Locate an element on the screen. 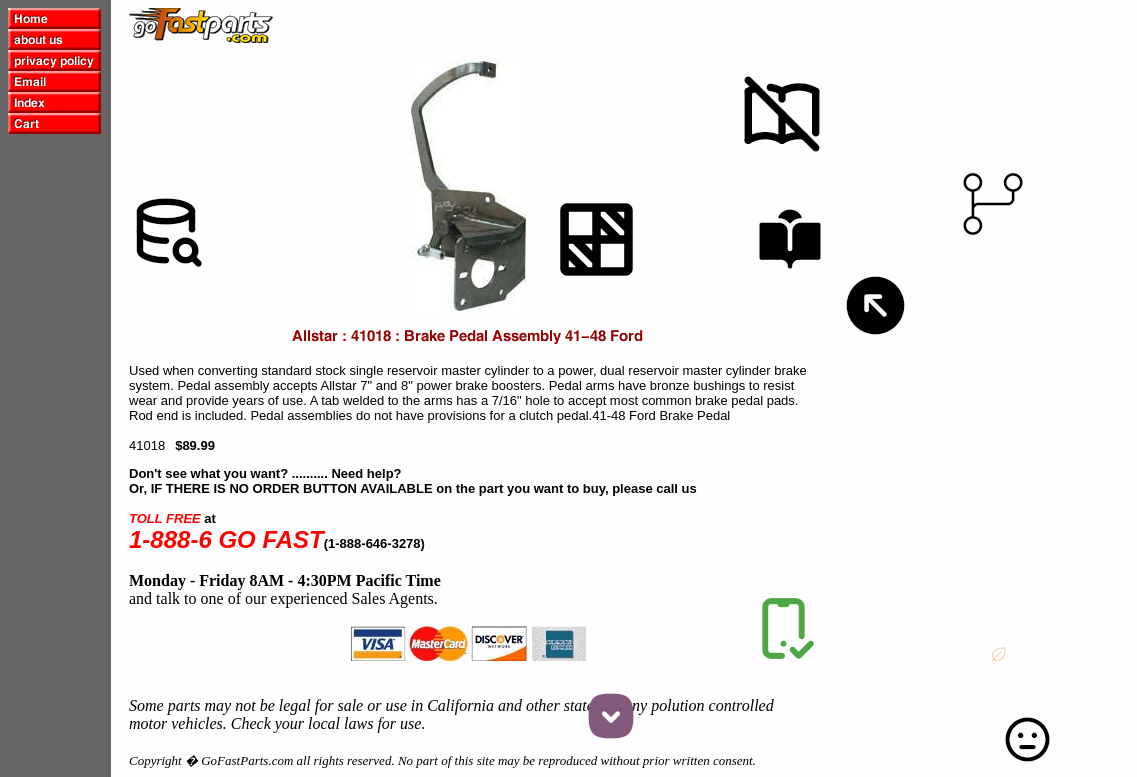 This screenshot has height=777, width=1137. view user profile or contact details is located at coordinates (790, 238).